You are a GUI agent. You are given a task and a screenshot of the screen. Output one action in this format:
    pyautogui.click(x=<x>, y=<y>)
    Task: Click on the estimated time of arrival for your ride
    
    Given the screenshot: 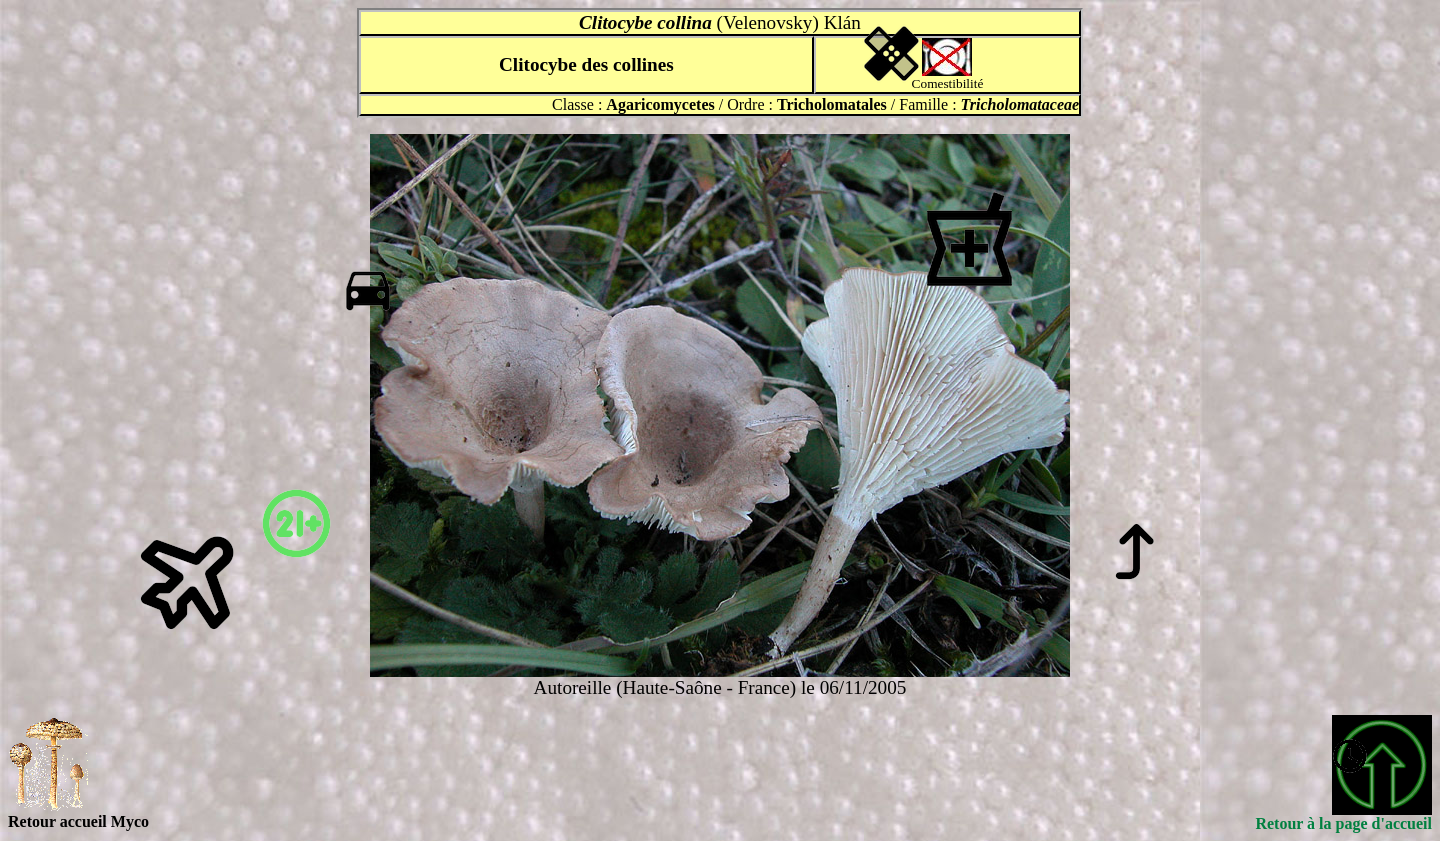 What is the action you would take?
    pyautogui.click(x=368, y=291)
    